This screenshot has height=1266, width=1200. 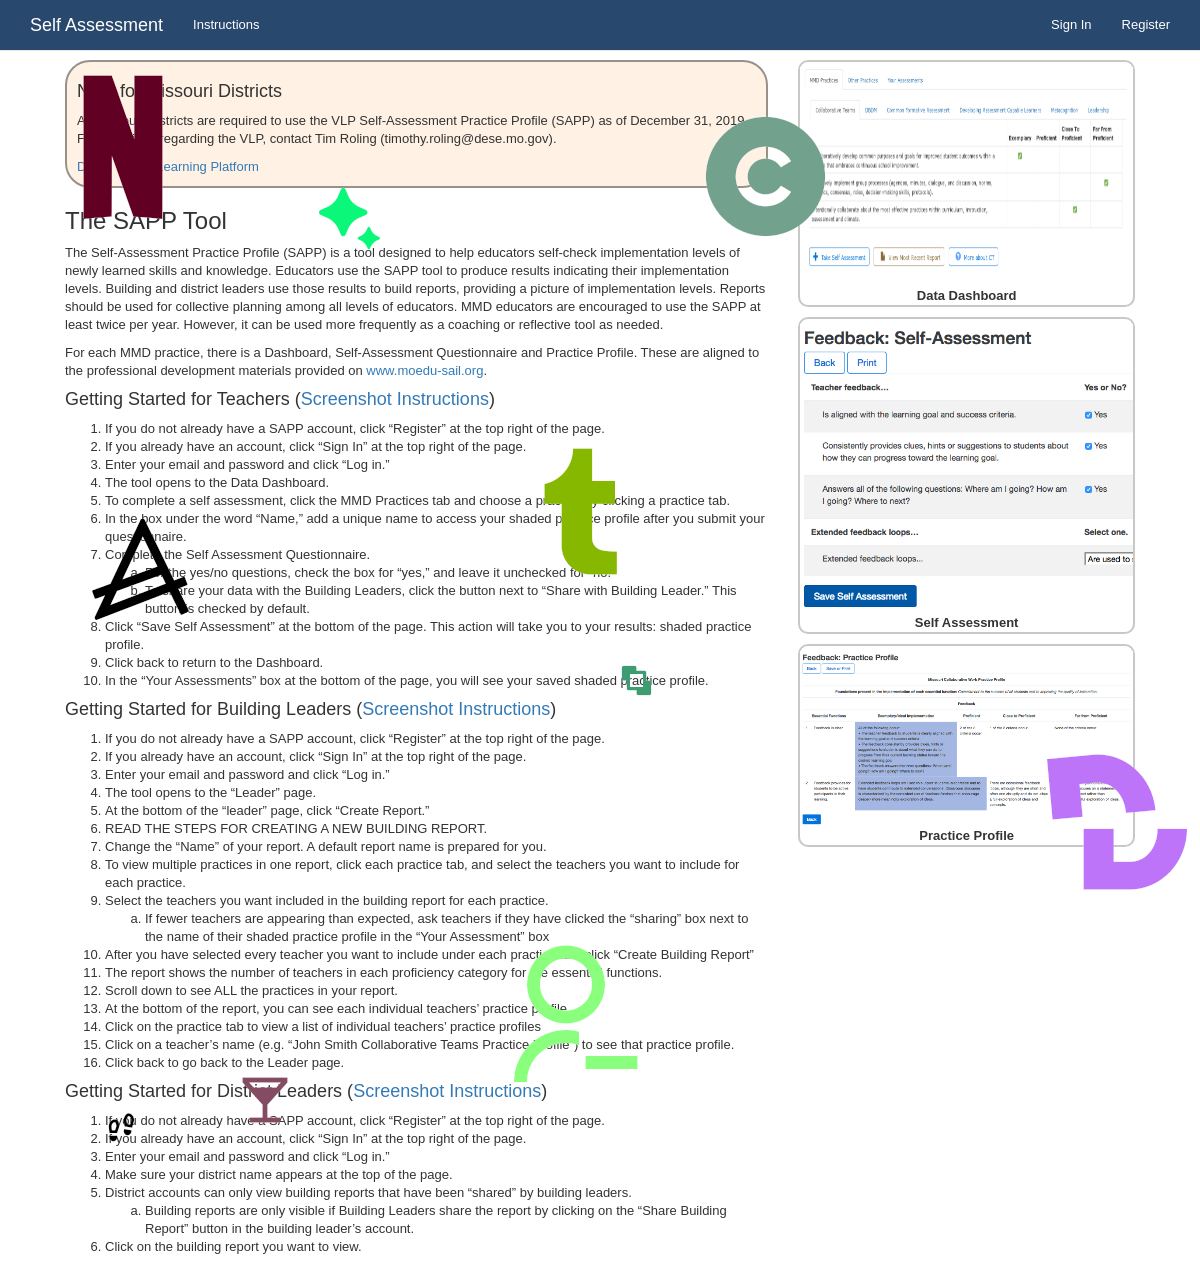 I want to click on open the Netflix app, so click(x=123, y=148).